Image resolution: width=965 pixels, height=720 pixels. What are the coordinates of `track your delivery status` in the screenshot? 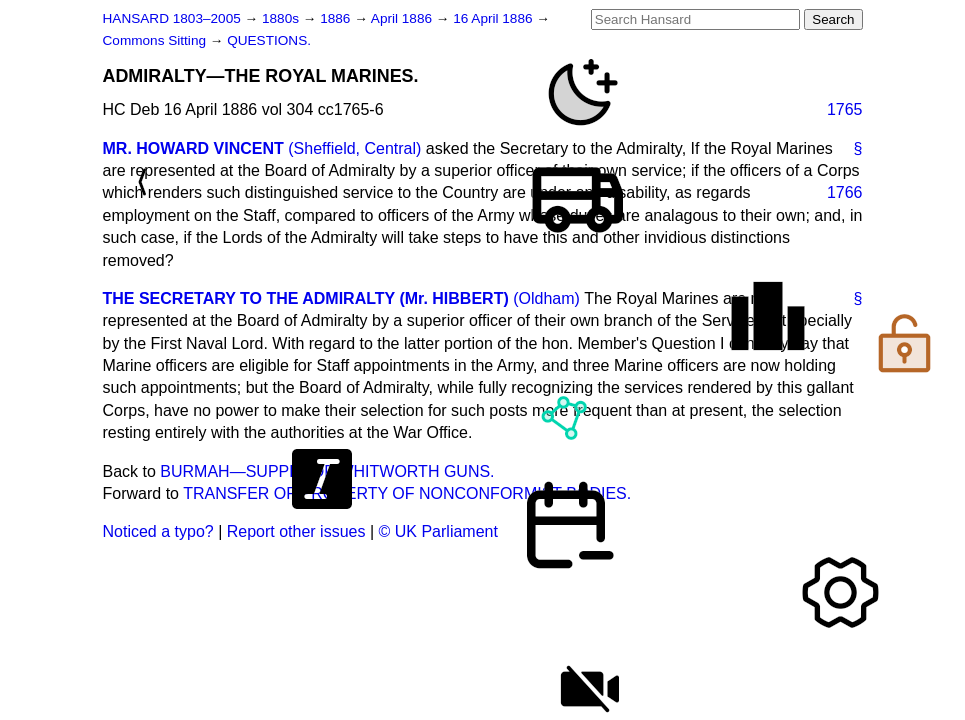 It's located at (575, 195).